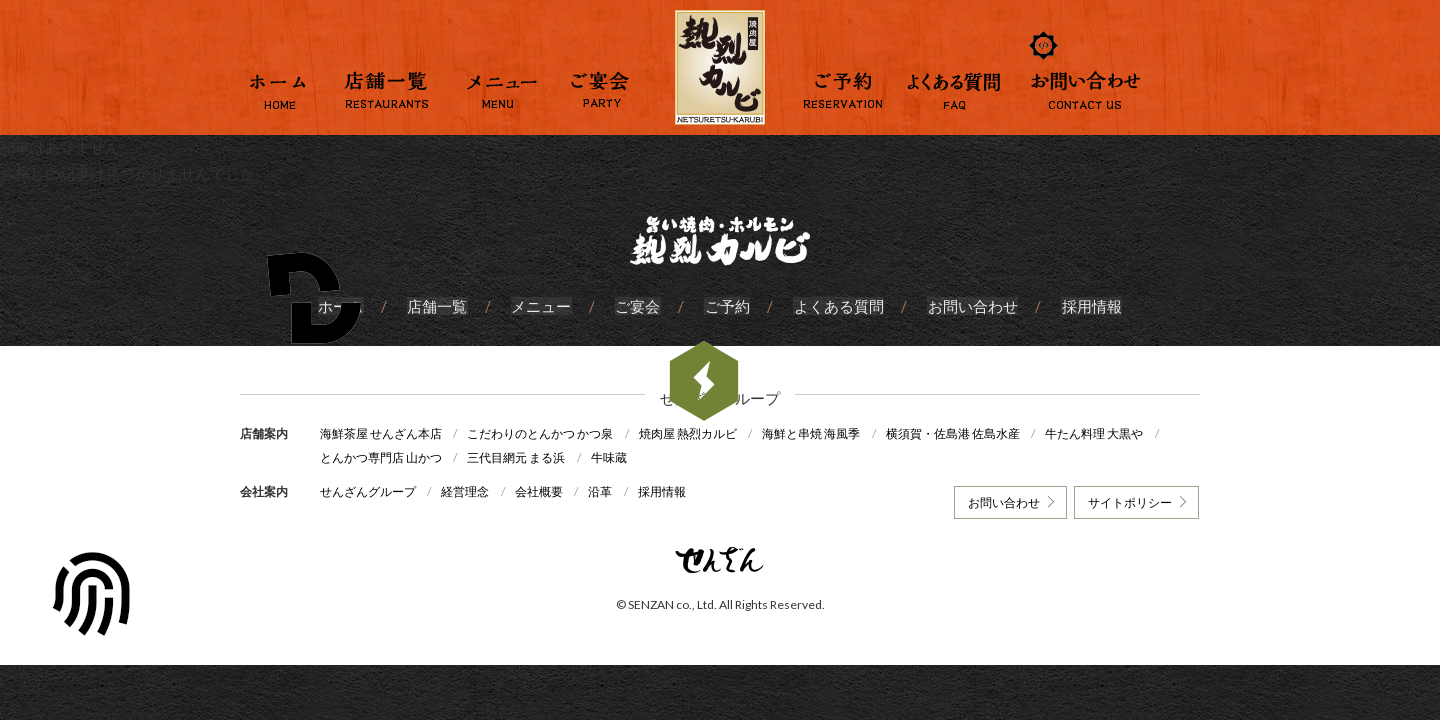 This screenshot has height=720, width=1440. What do you see at coordinates (704, 381) in the screenshot?
I see `lightning network logo` at bounding box center [704, 381].